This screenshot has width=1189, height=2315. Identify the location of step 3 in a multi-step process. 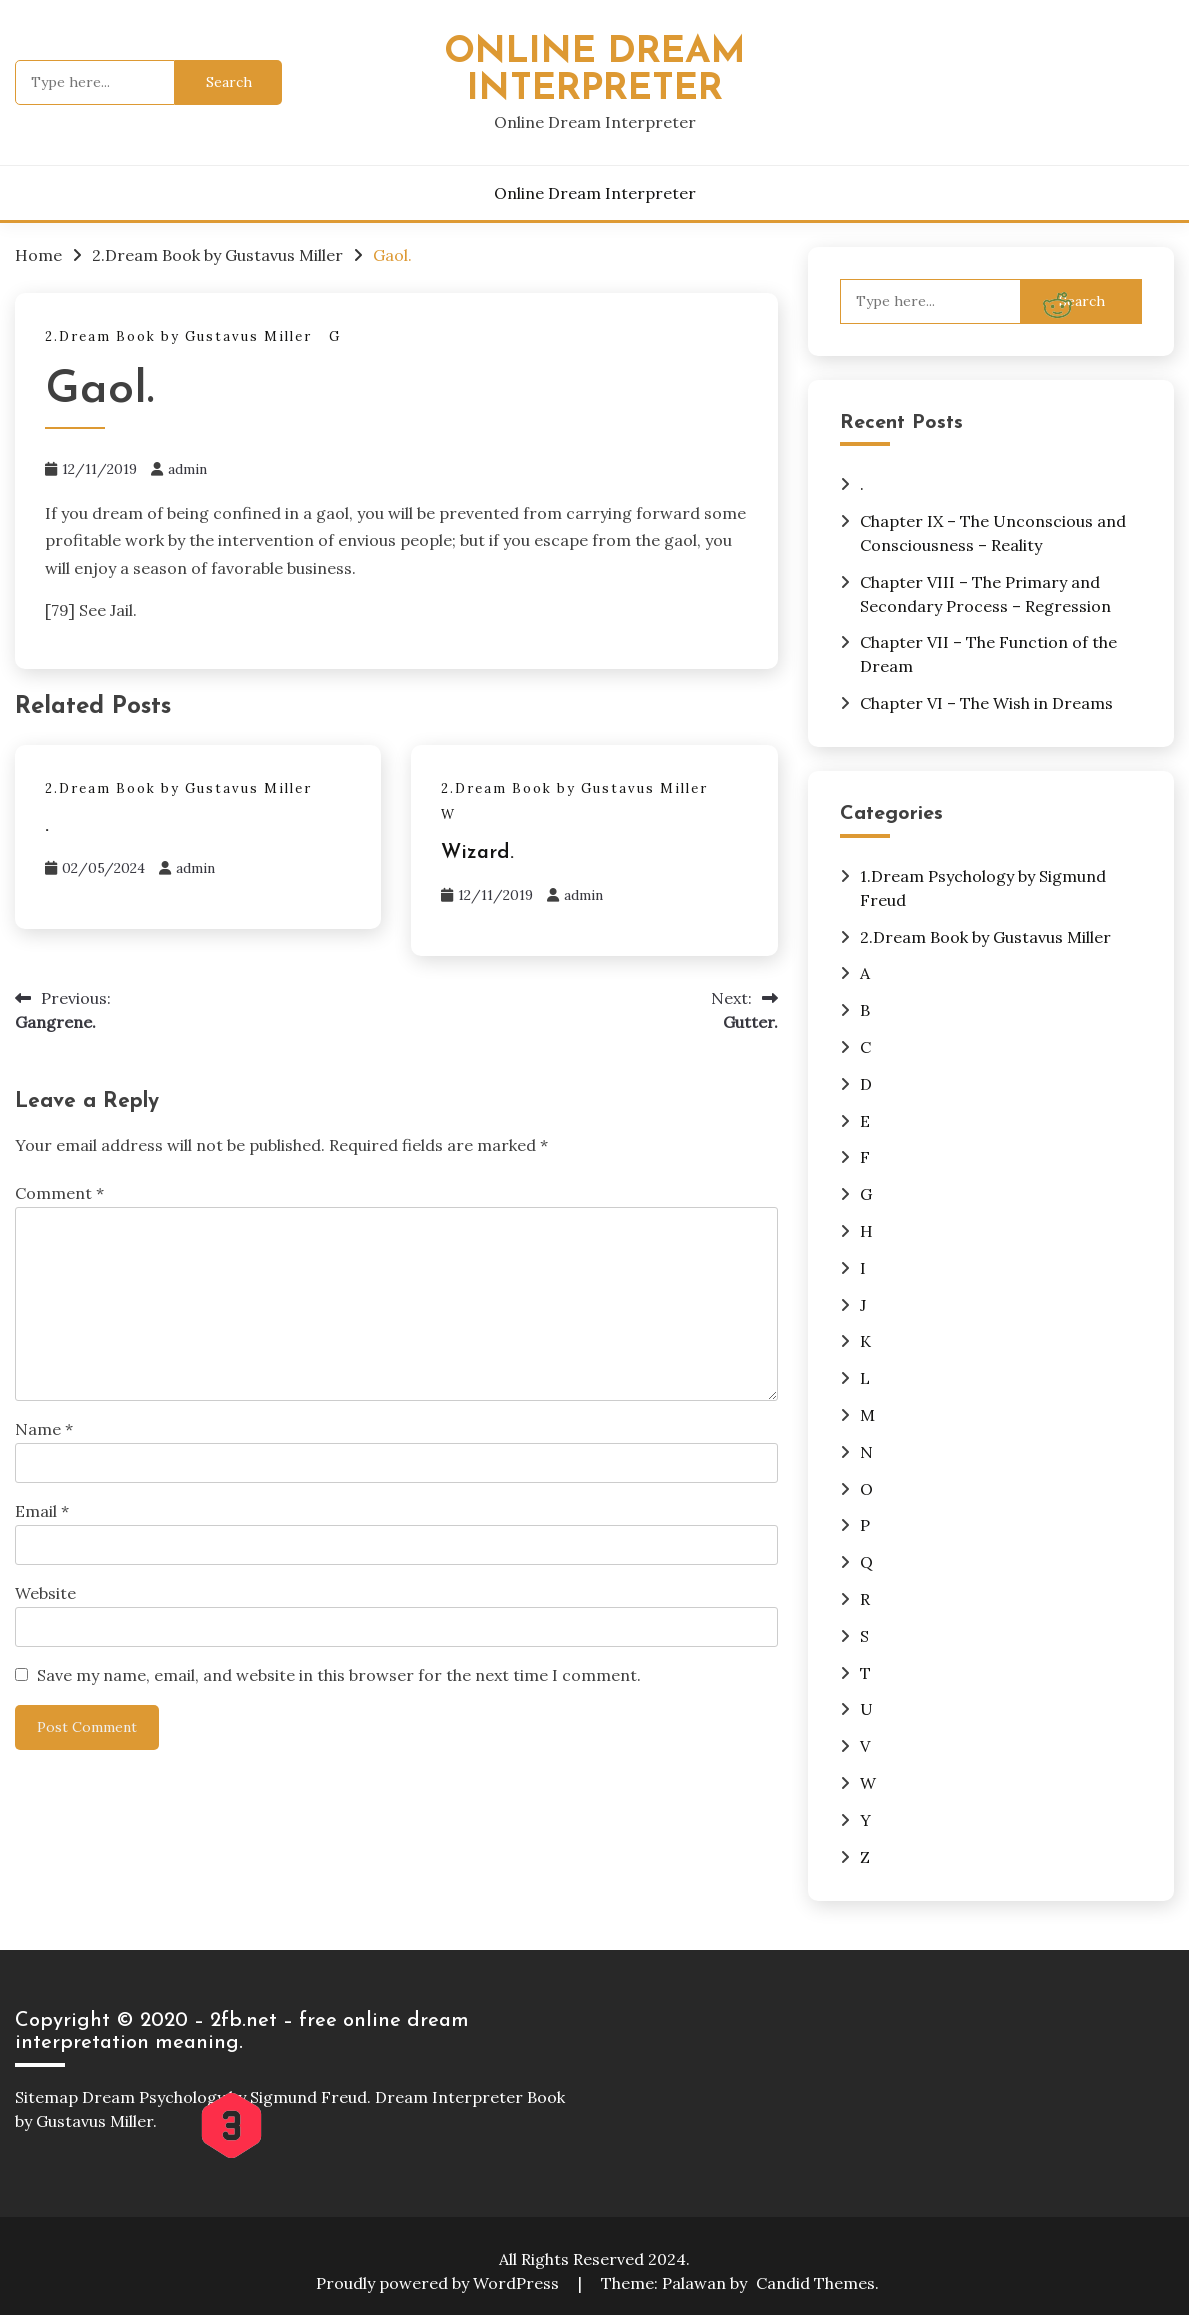
(231, 2125).